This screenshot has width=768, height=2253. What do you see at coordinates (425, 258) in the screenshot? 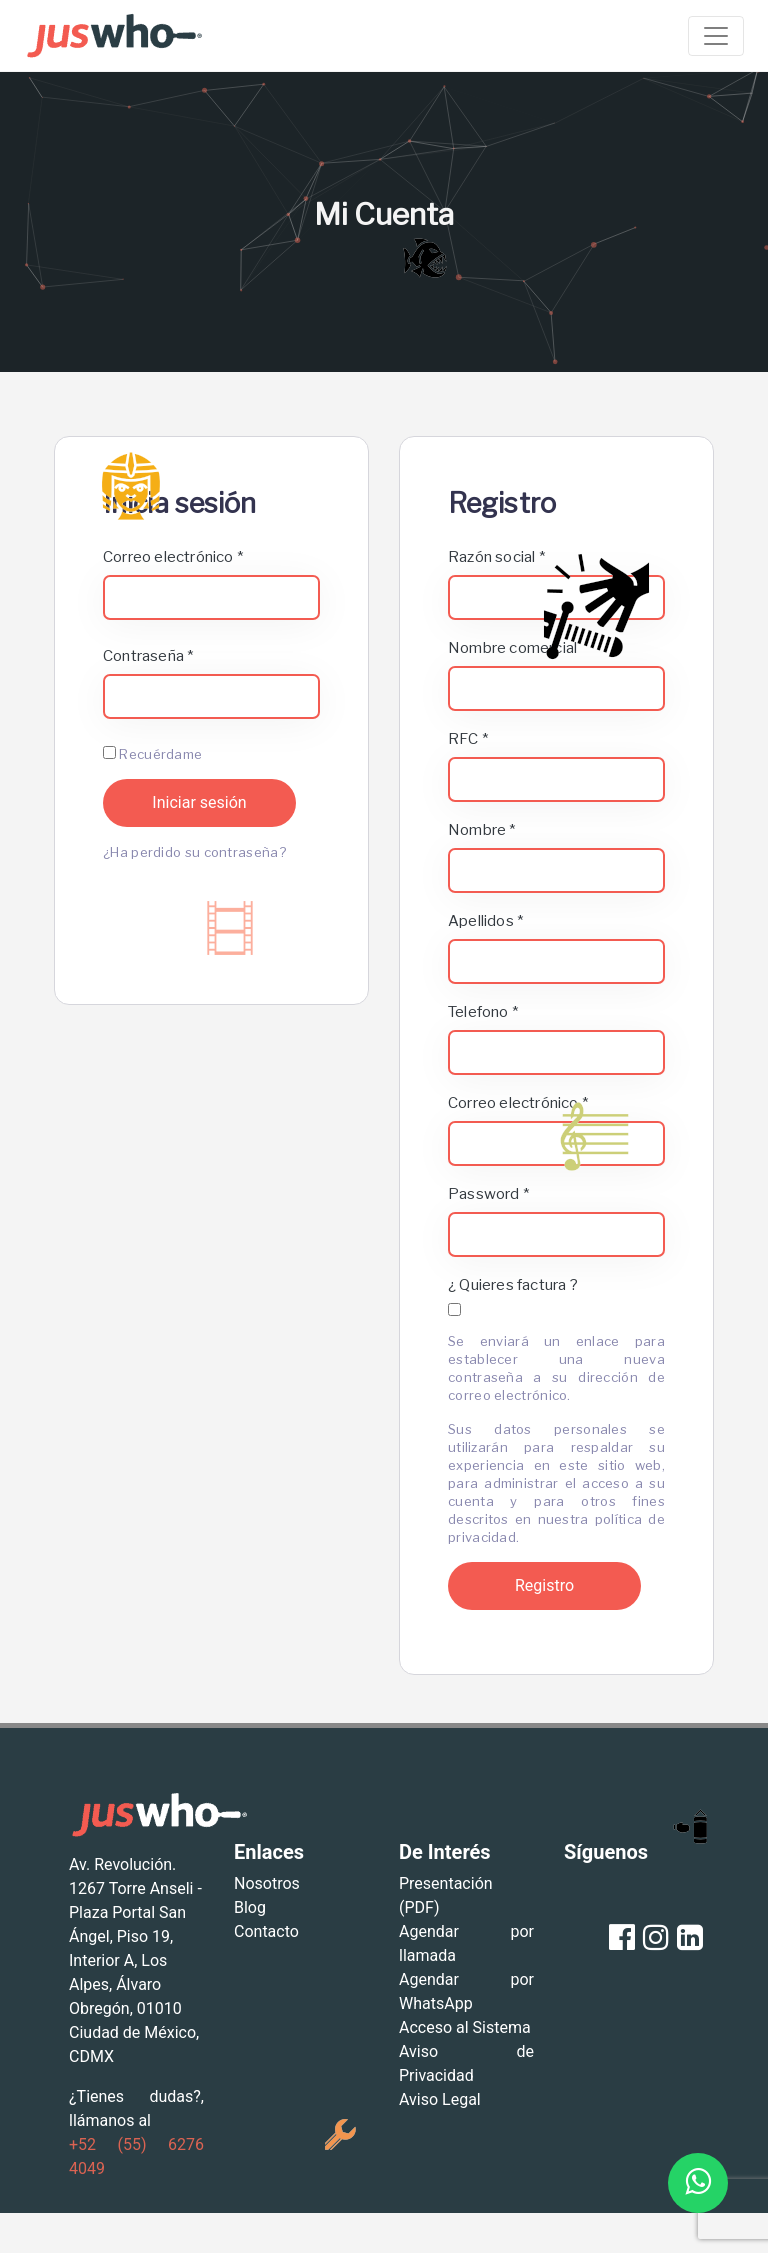
I see `indicates a dangerous creature or hazard in a game` at bounding box center [425, 258].